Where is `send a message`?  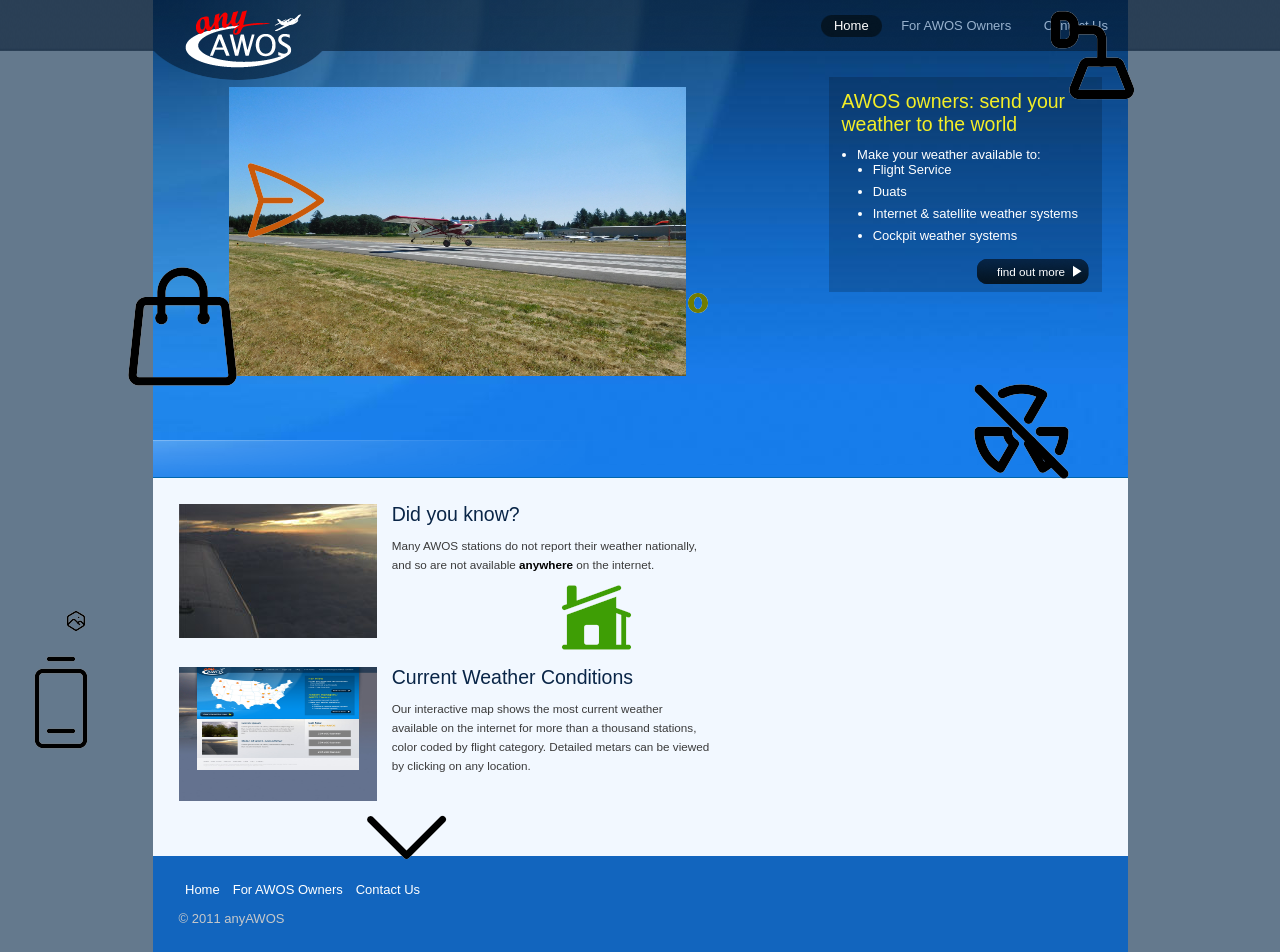 send a message is located at coordinates (284, 200).